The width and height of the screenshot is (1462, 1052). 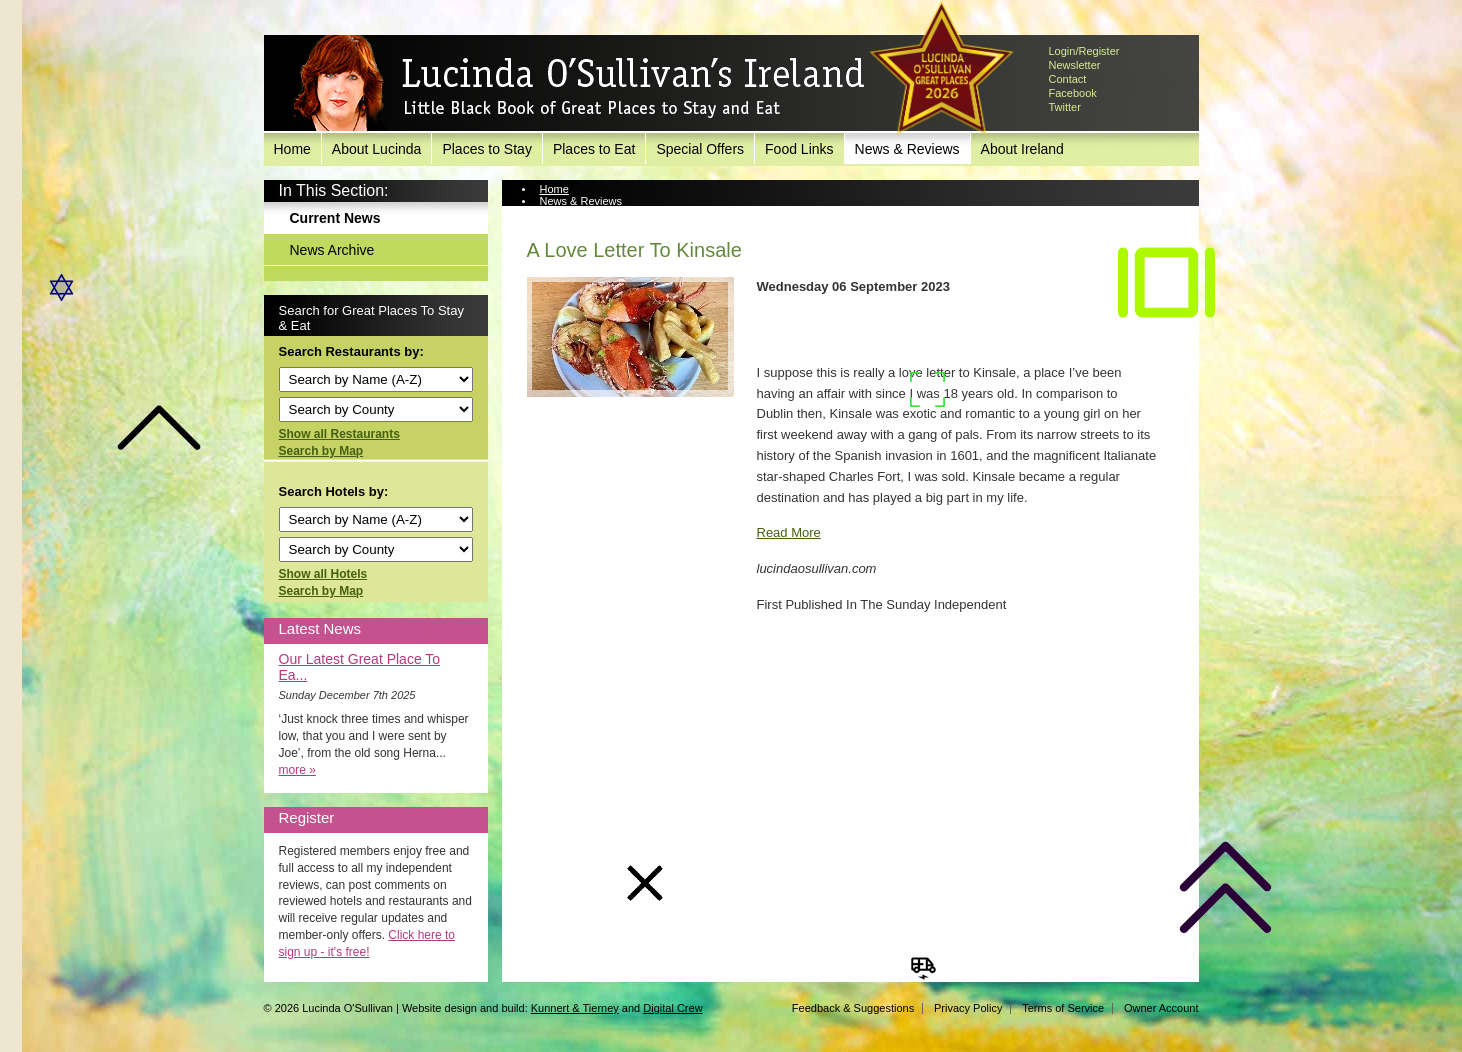 I want to click on expand to fullscreen mode, so click(x=927, y=389).